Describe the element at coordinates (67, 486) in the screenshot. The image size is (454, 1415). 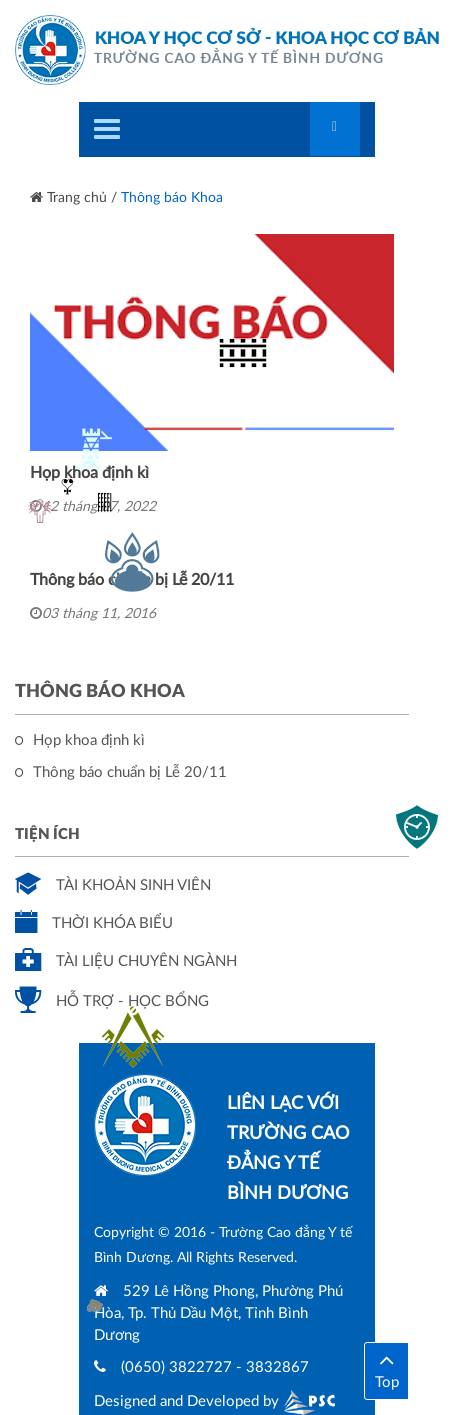
I see `select a holy or religious faction in a game` at that location.